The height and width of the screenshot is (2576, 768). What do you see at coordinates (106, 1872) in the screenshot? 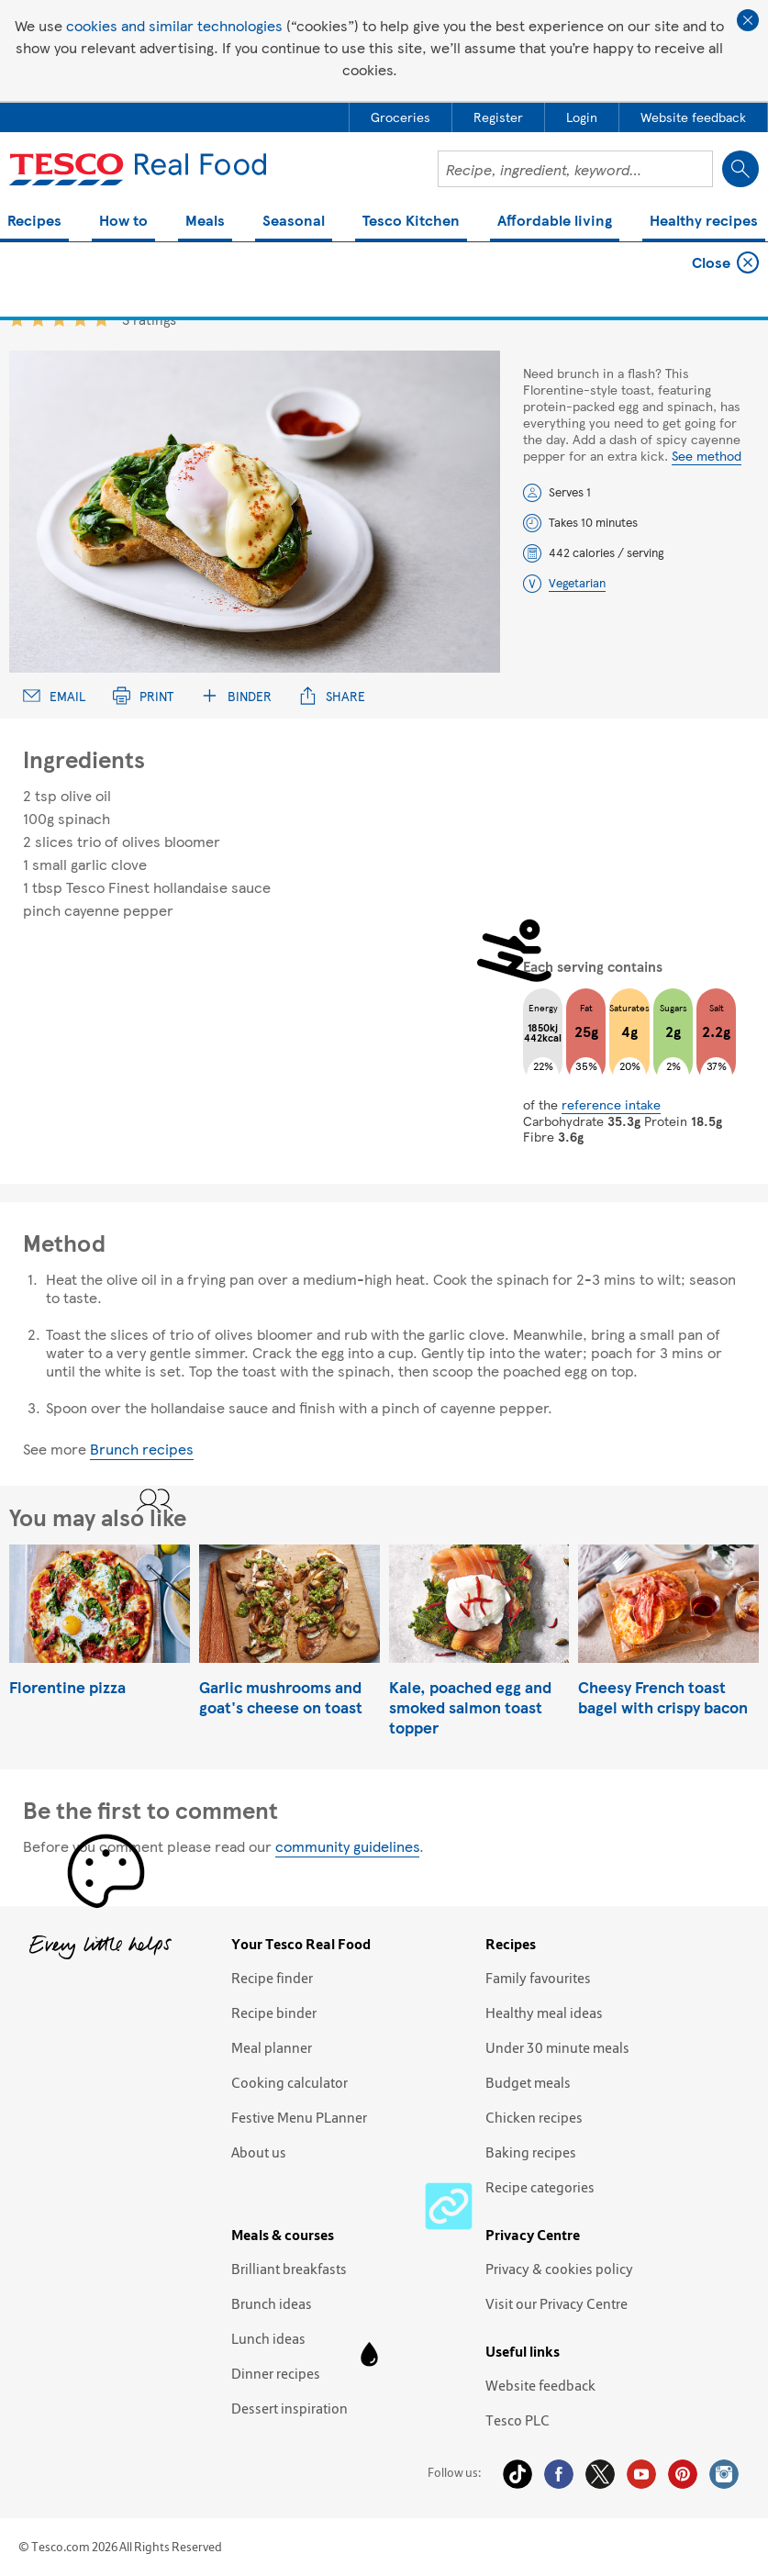
I see `access color or theme settings` at bounding box center [106, 1872].